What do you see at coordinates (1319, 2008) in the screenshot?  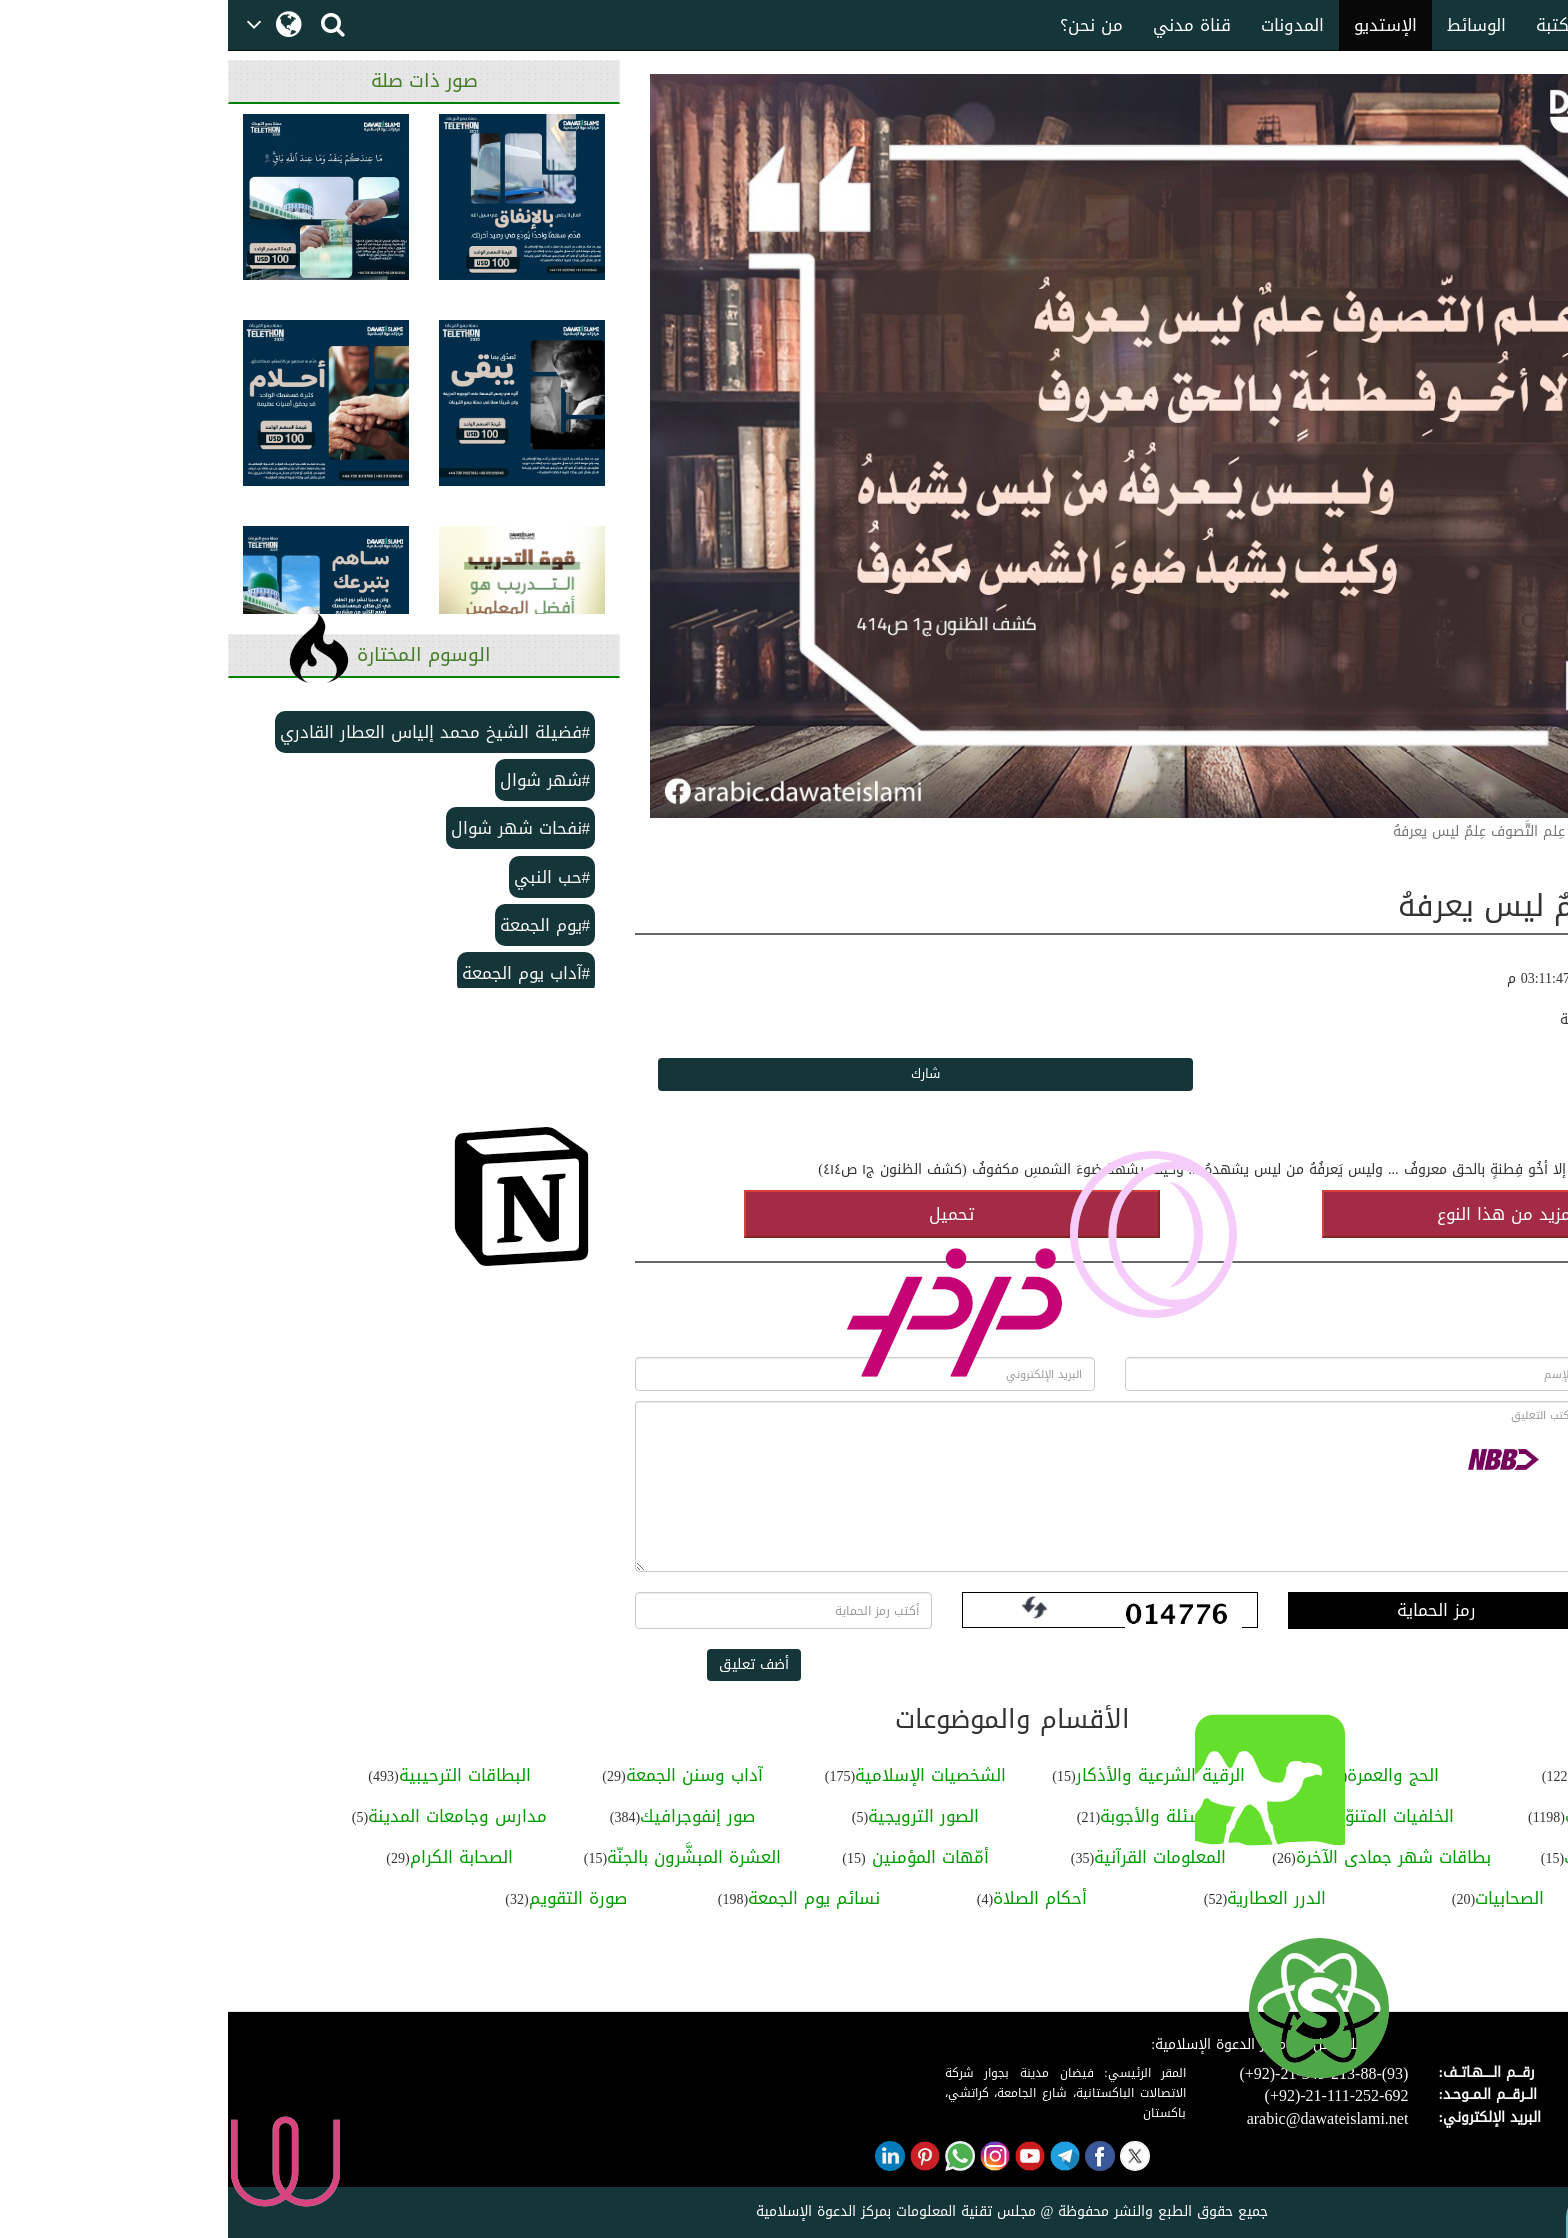 I see `semantic ui react library logo` at bounding box center [1319, 2008].